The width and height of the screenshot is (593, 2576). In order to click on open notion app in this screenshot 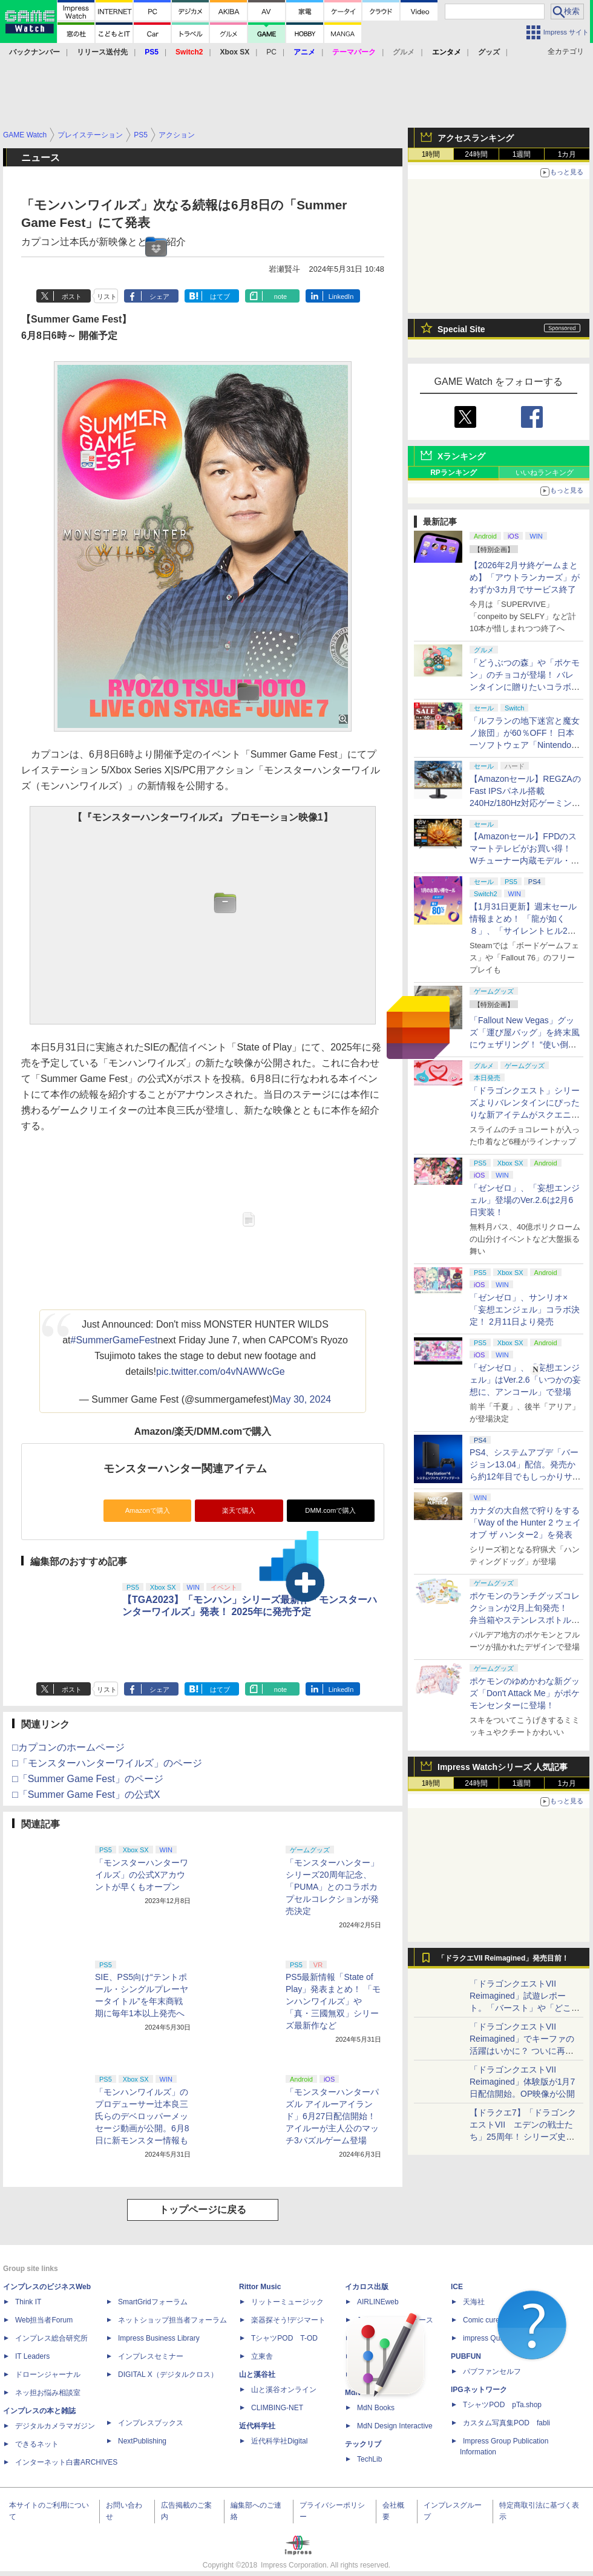, I will do `click(536, 1369)`.